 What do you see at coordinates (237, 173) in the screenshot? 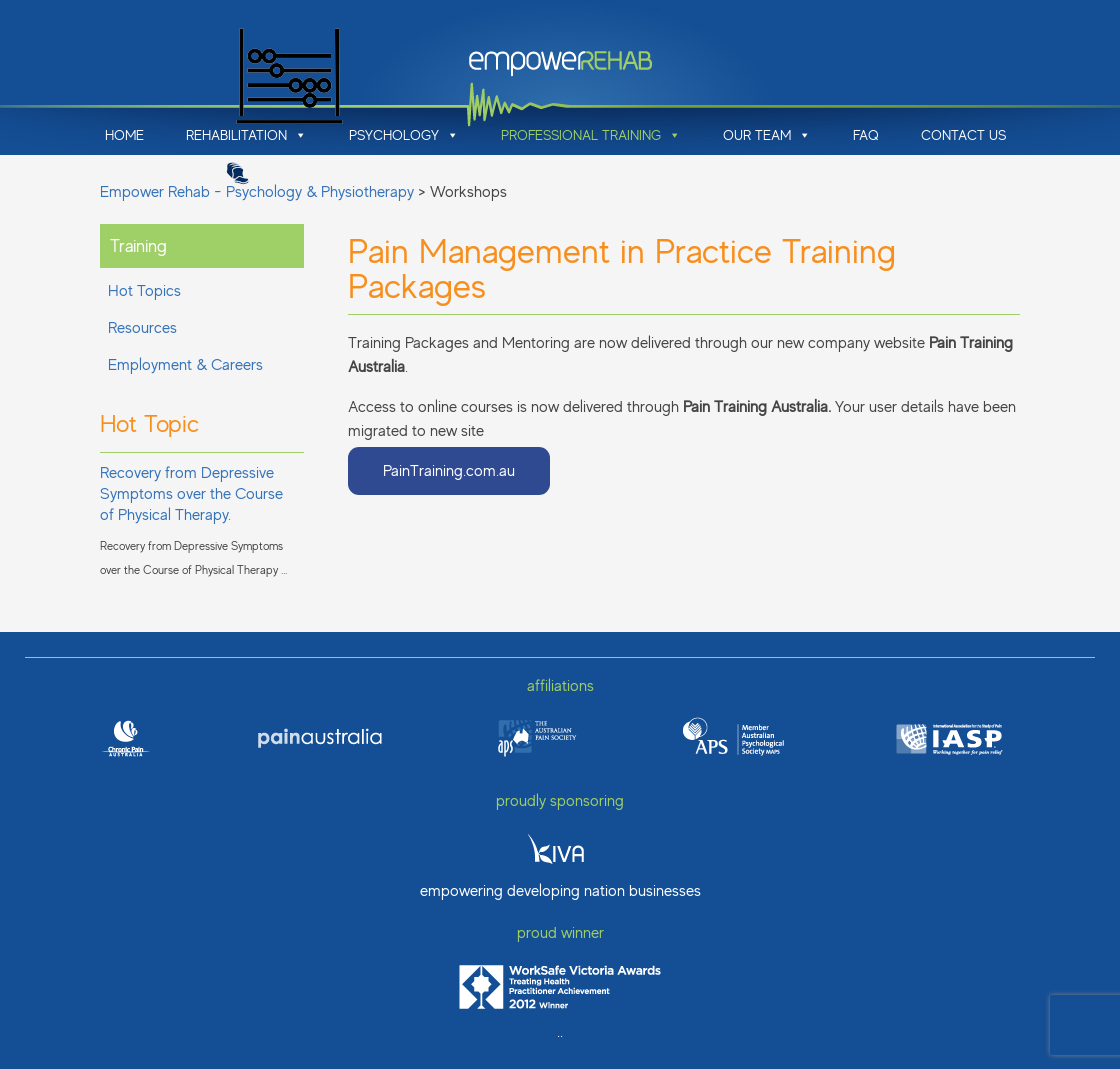
I see `bread or bakery item in a cooking game` at bounding box center [237, 173].